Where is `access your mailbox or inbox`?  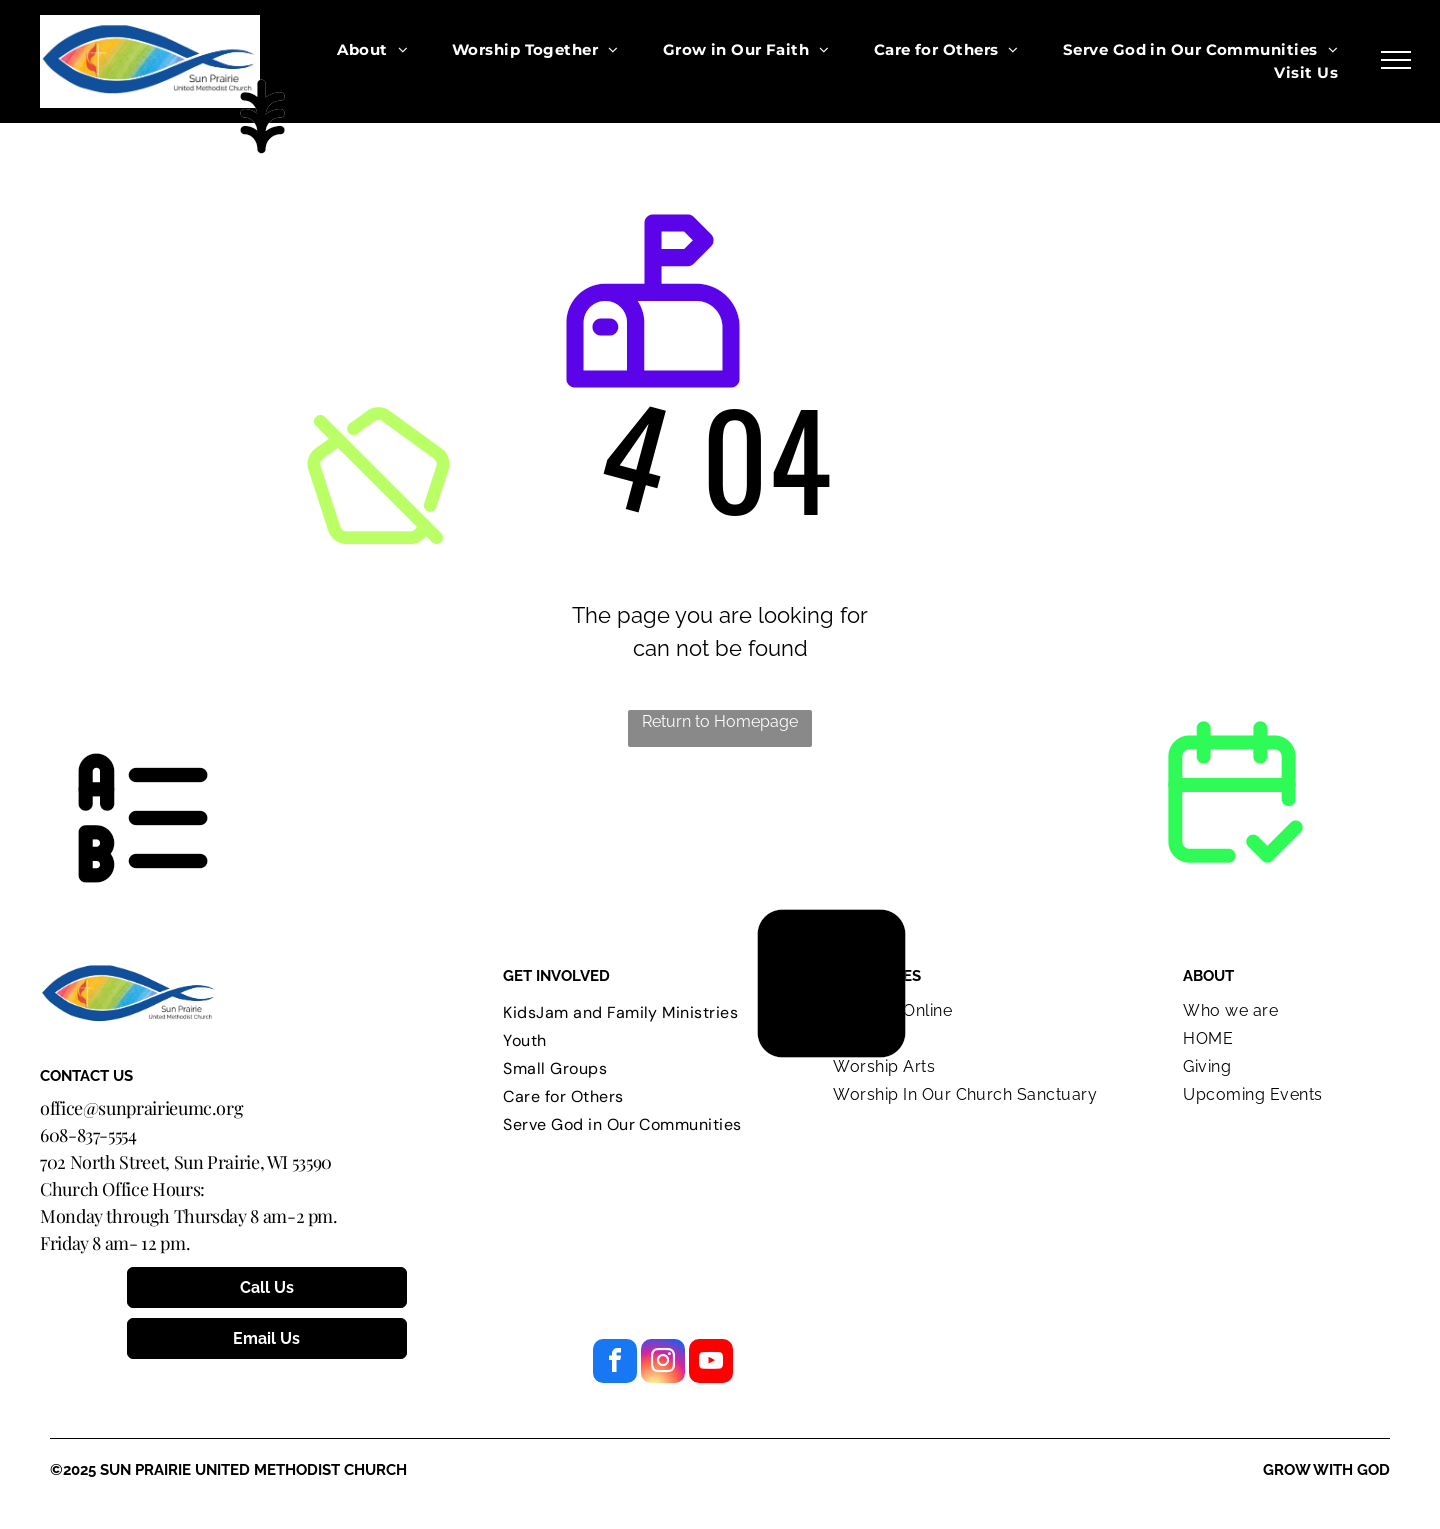 access your mailbox or inbox is located at coordinates (653, 301).